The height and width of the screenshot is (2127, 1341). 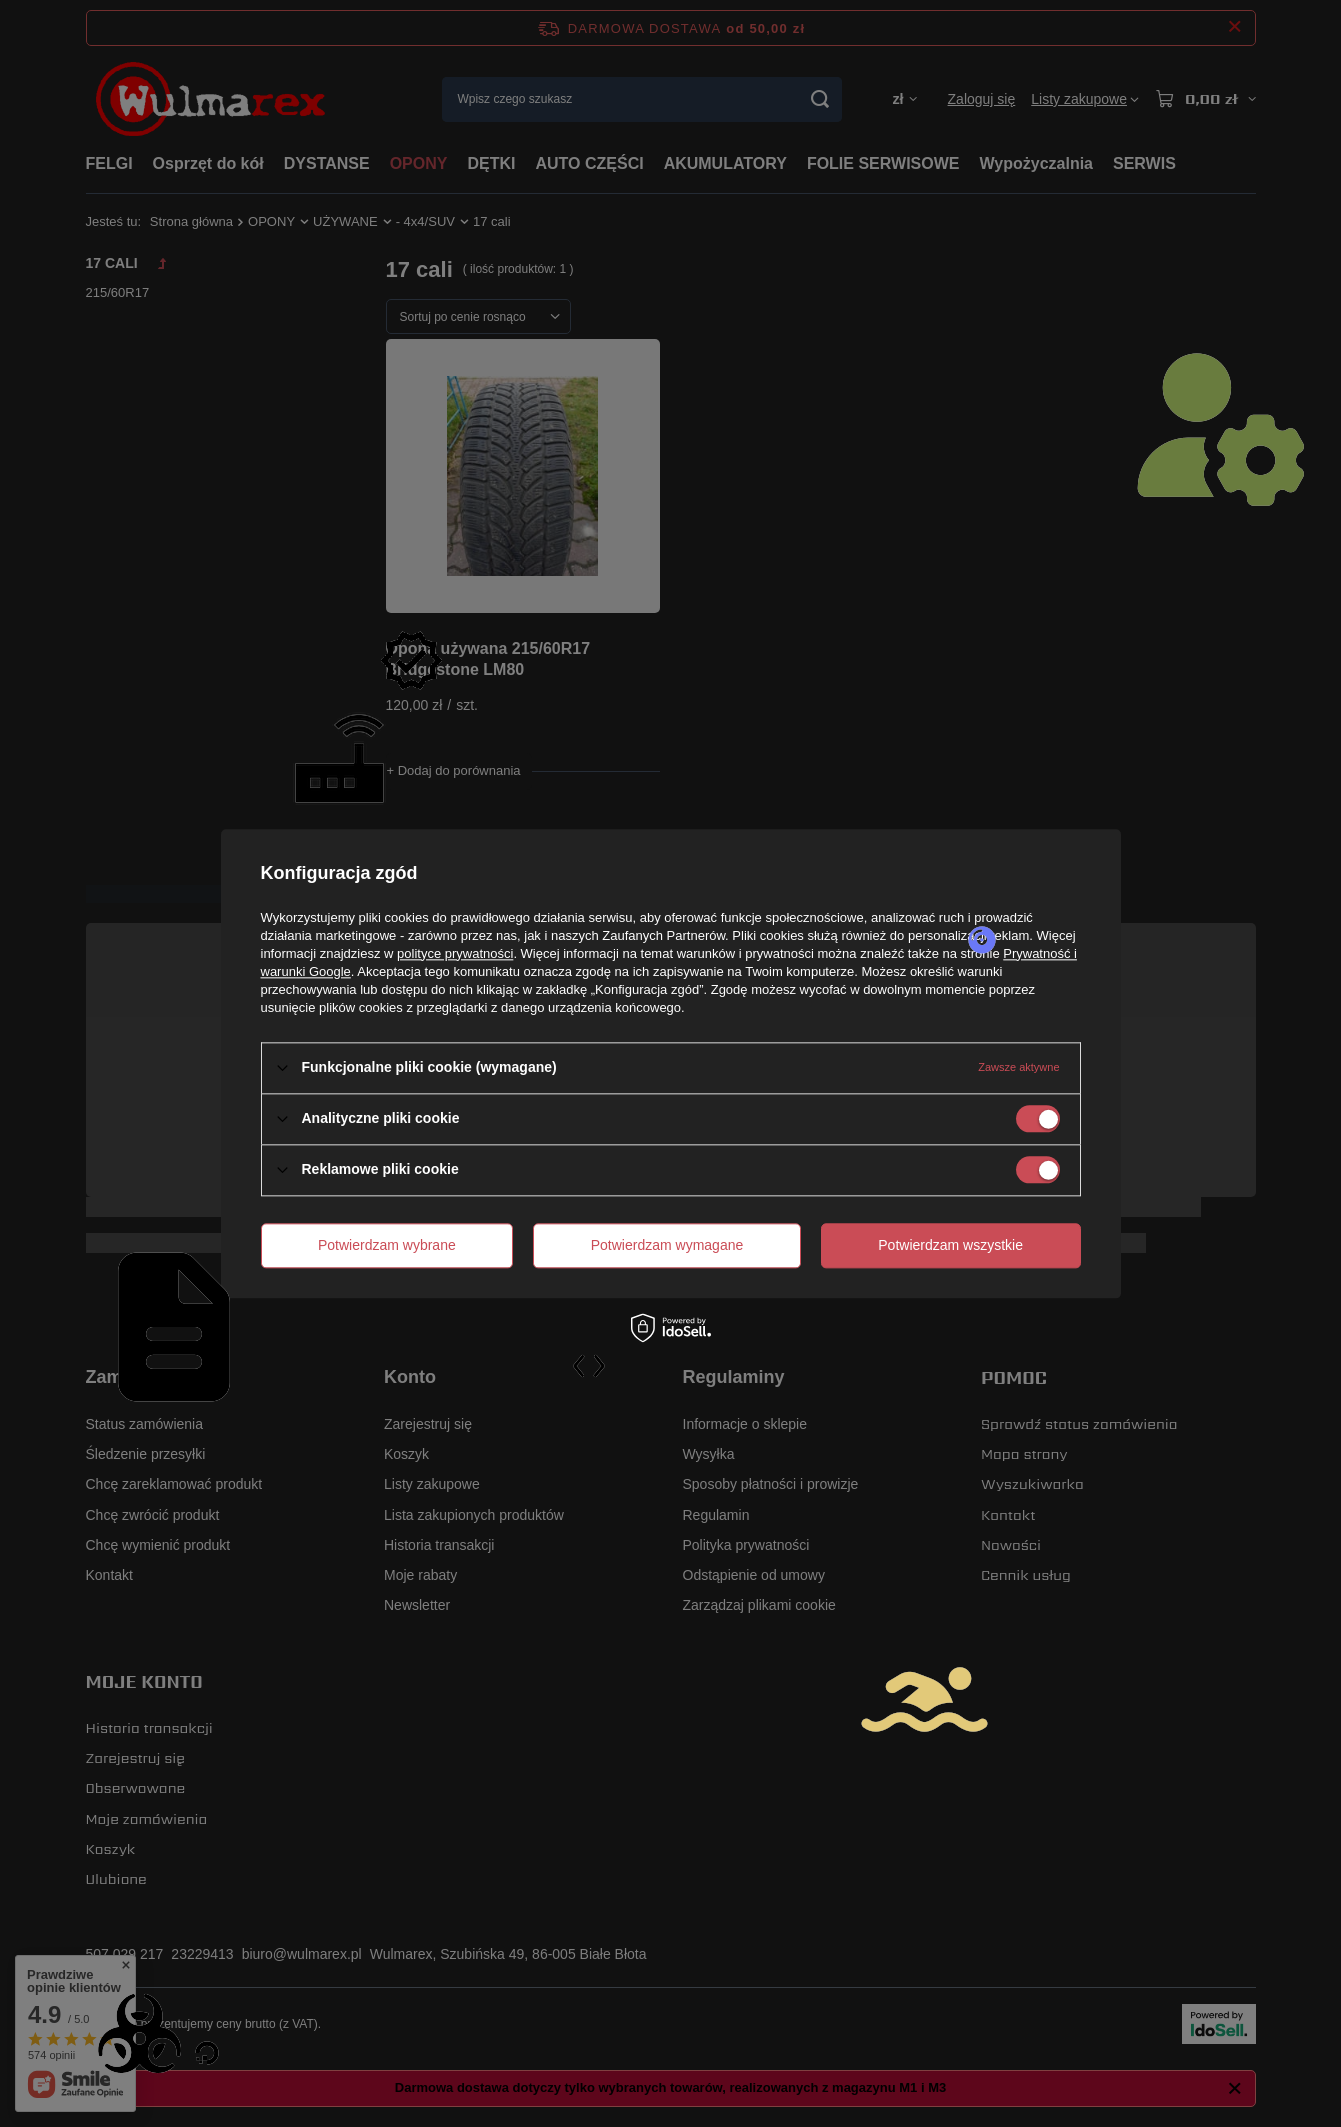 I want to click on view document contents, so click(x=174, y=1327).